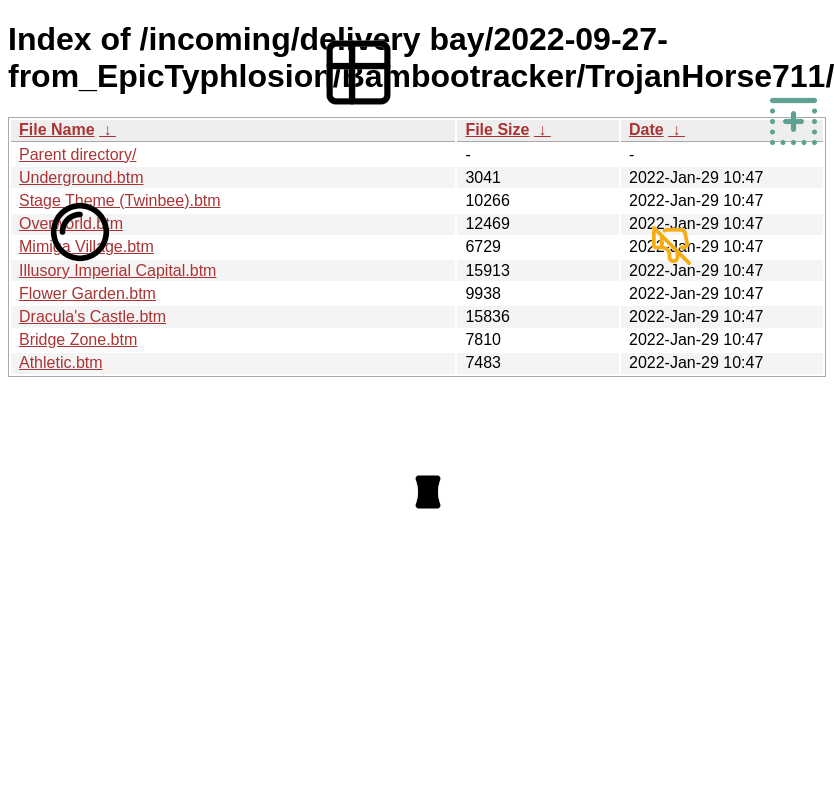 Image resolution: width=834 pixels, height=801 pixels. What do you see at coordinates (793, 121) in the screenshot?
I see `add a top border to selected element` at bounding box center [793, 121].